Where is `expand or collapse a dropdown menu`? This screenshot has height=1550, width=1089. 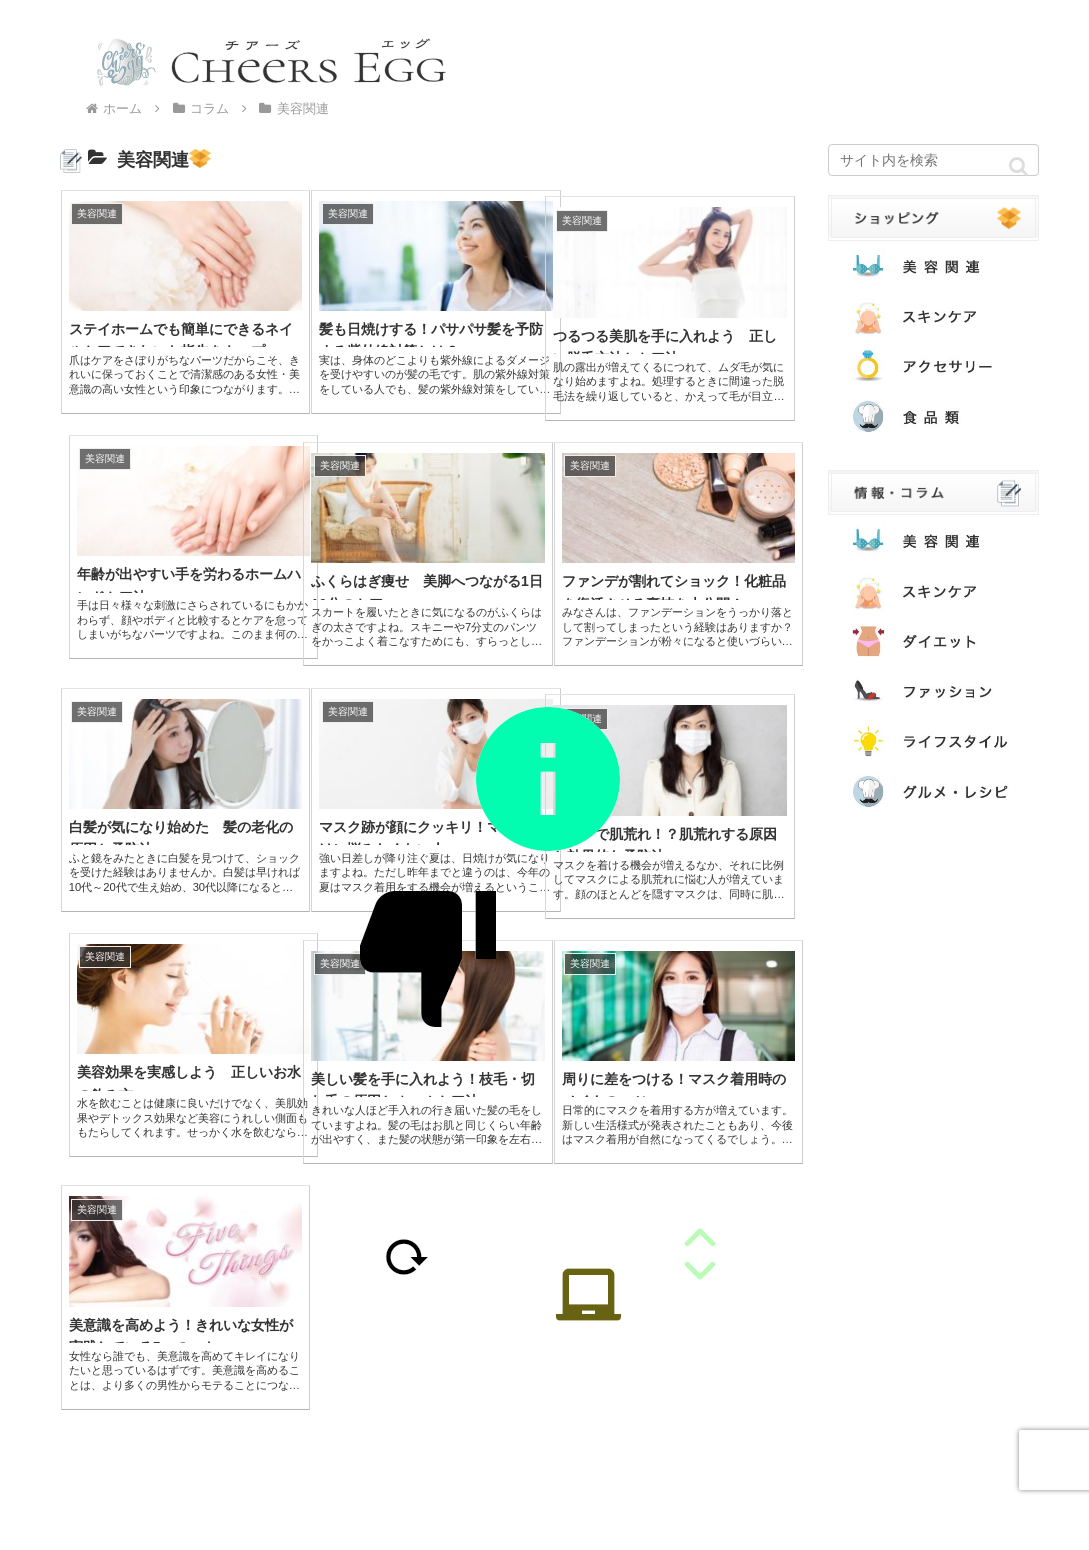 expand or collapse a dropdown menu is located at coordinates (700, 1254).